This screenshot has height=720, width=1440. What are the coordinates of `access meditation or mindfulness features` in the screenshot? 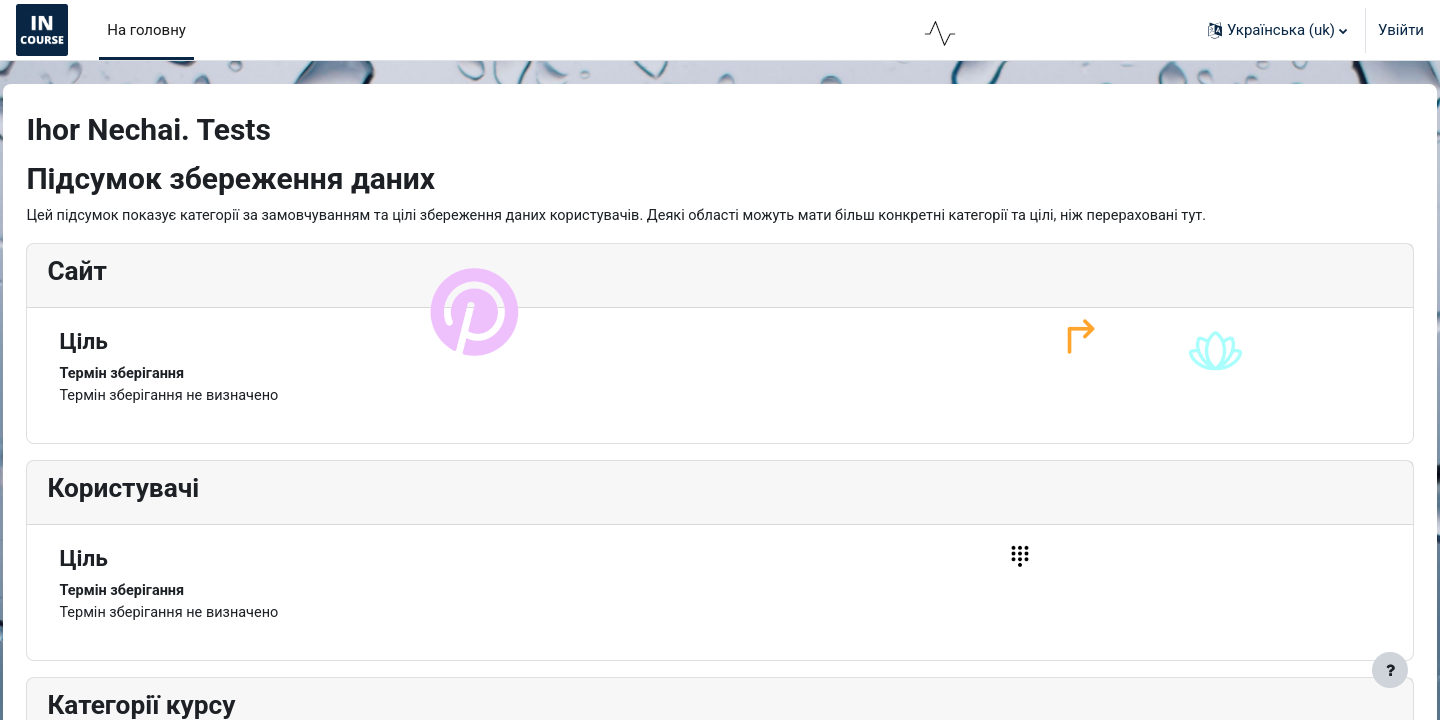 It's located at (1215, 352).